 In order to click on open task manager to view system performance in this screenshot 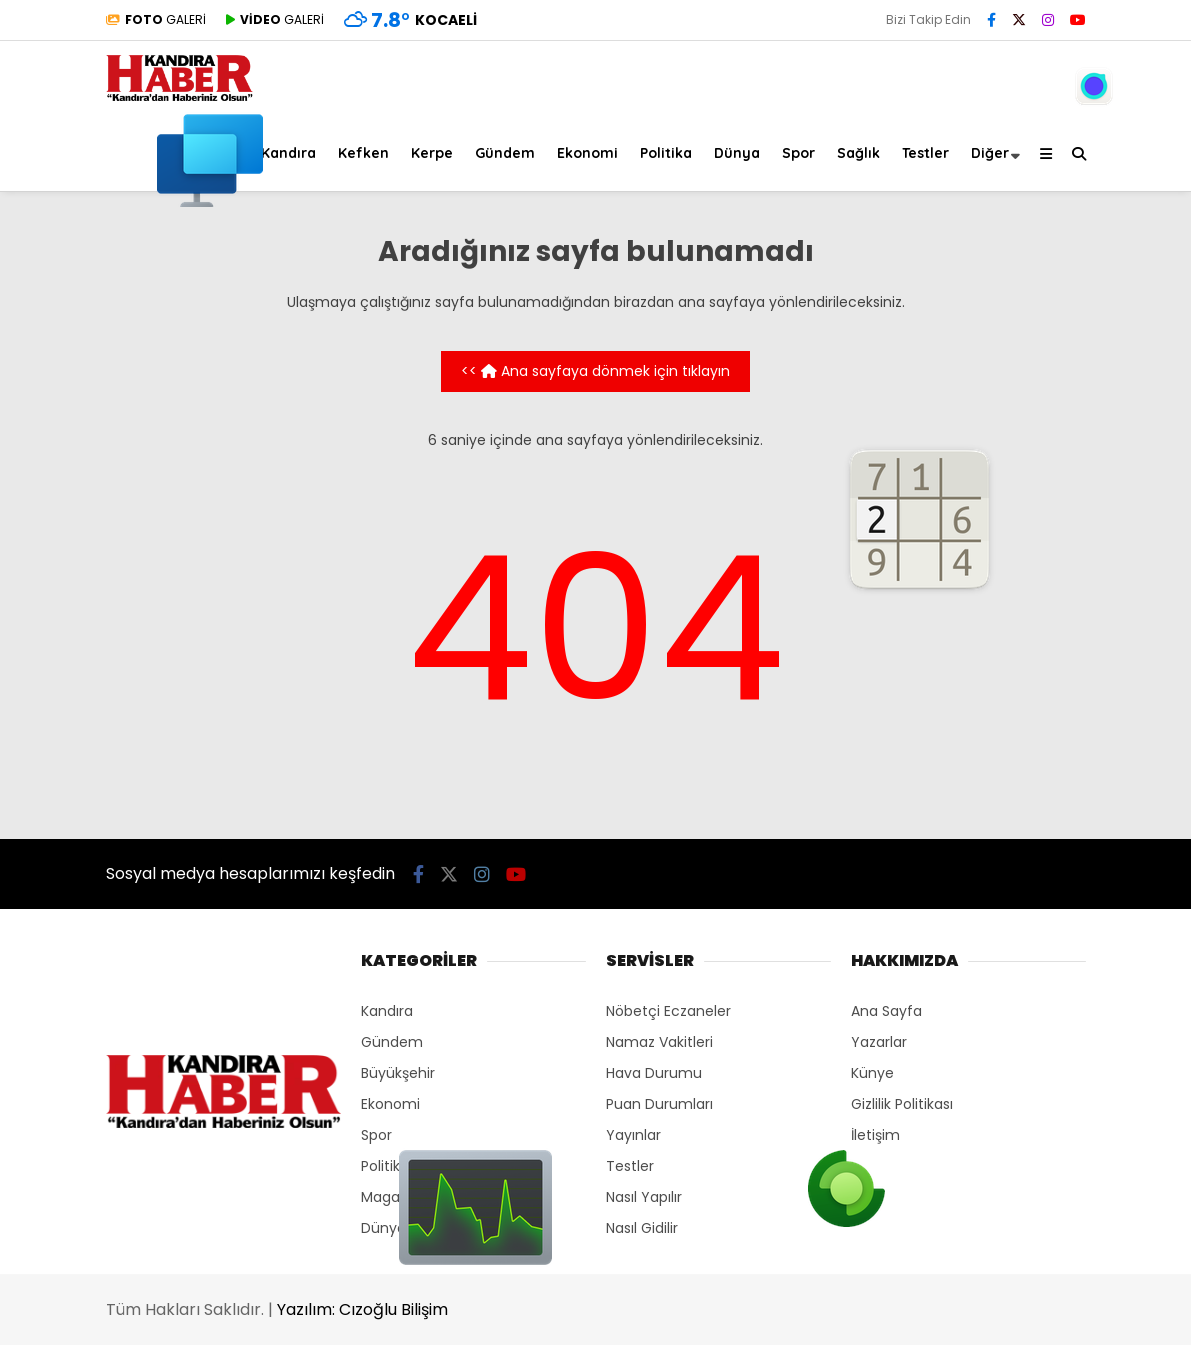, I will do `click(475, 1207)`.